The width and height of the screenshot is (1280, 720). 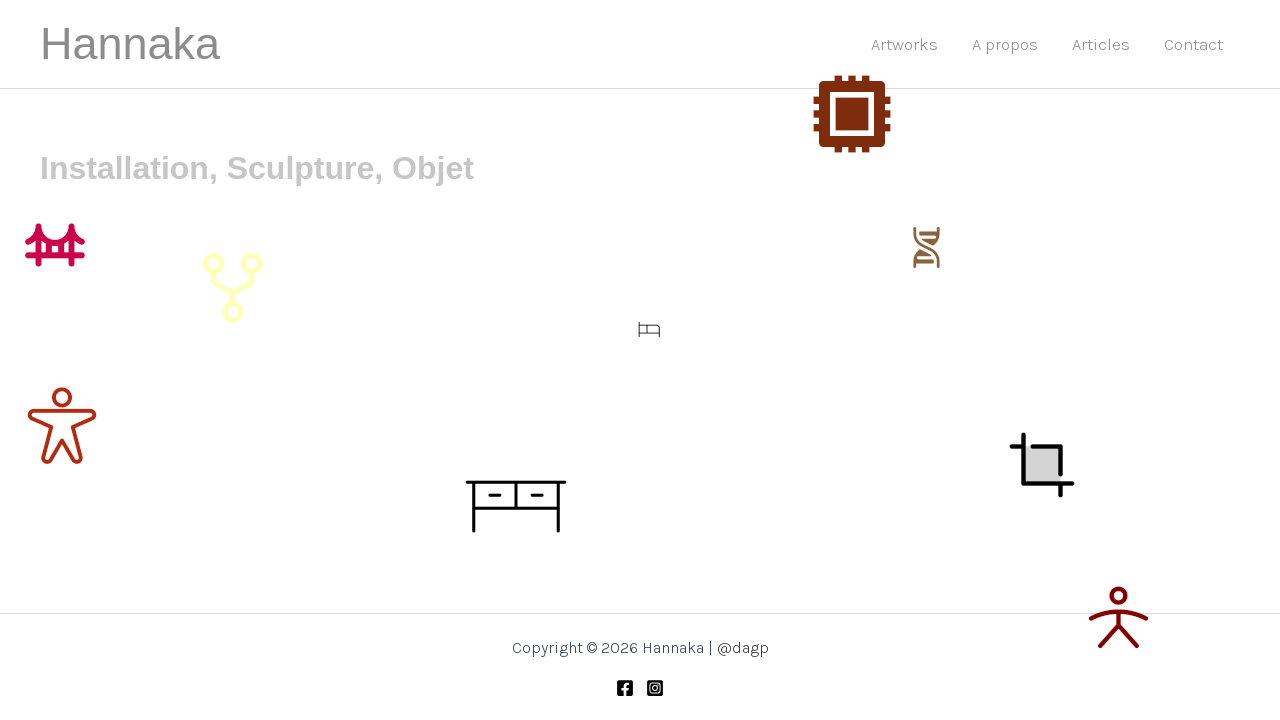 I want to click on crop or resize an image, so click(x=1042, y=465).